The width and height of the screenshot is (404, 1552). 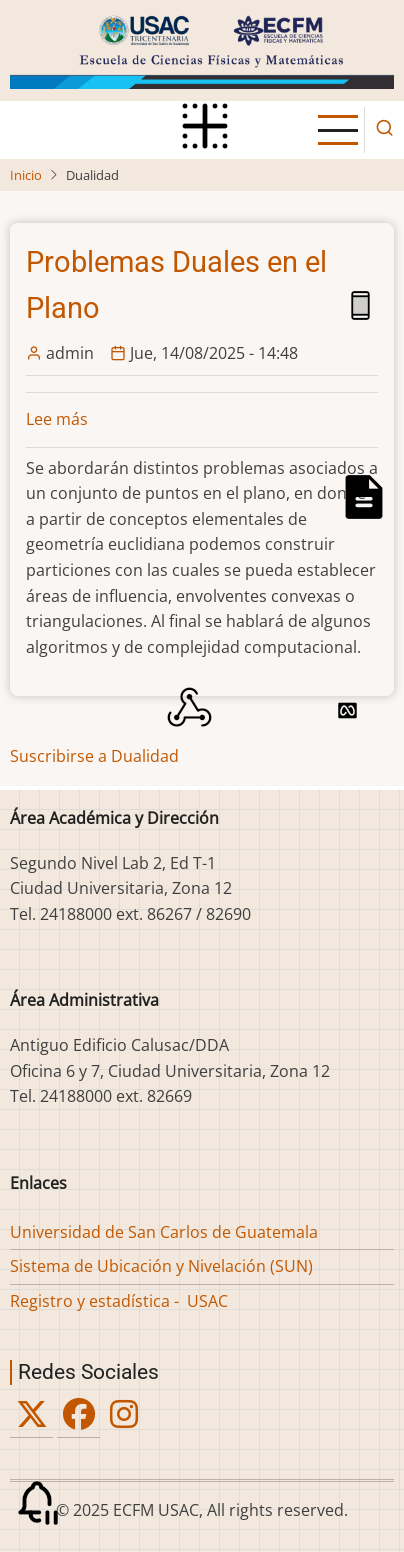 What do you see at coordinates (205, 126) in the screenshot?
I see `apply inner borders to selected cells` at bounding box center [205, 126].